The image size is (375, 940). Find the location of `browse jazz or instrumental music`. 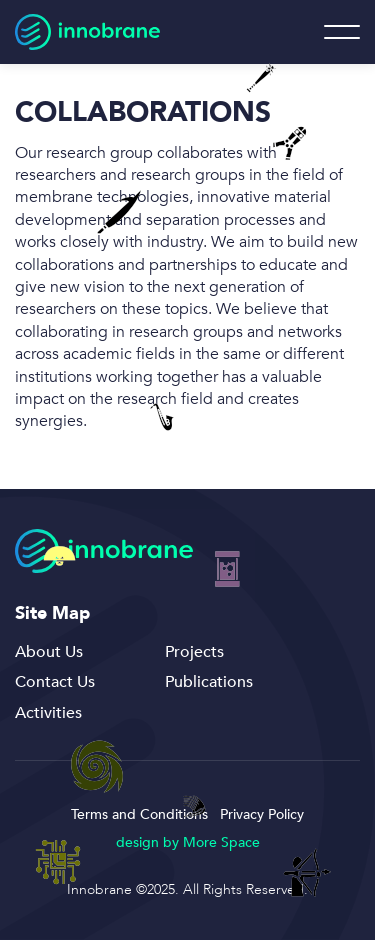

browse jazz or instrumental music is located at coordinates (162, 417).